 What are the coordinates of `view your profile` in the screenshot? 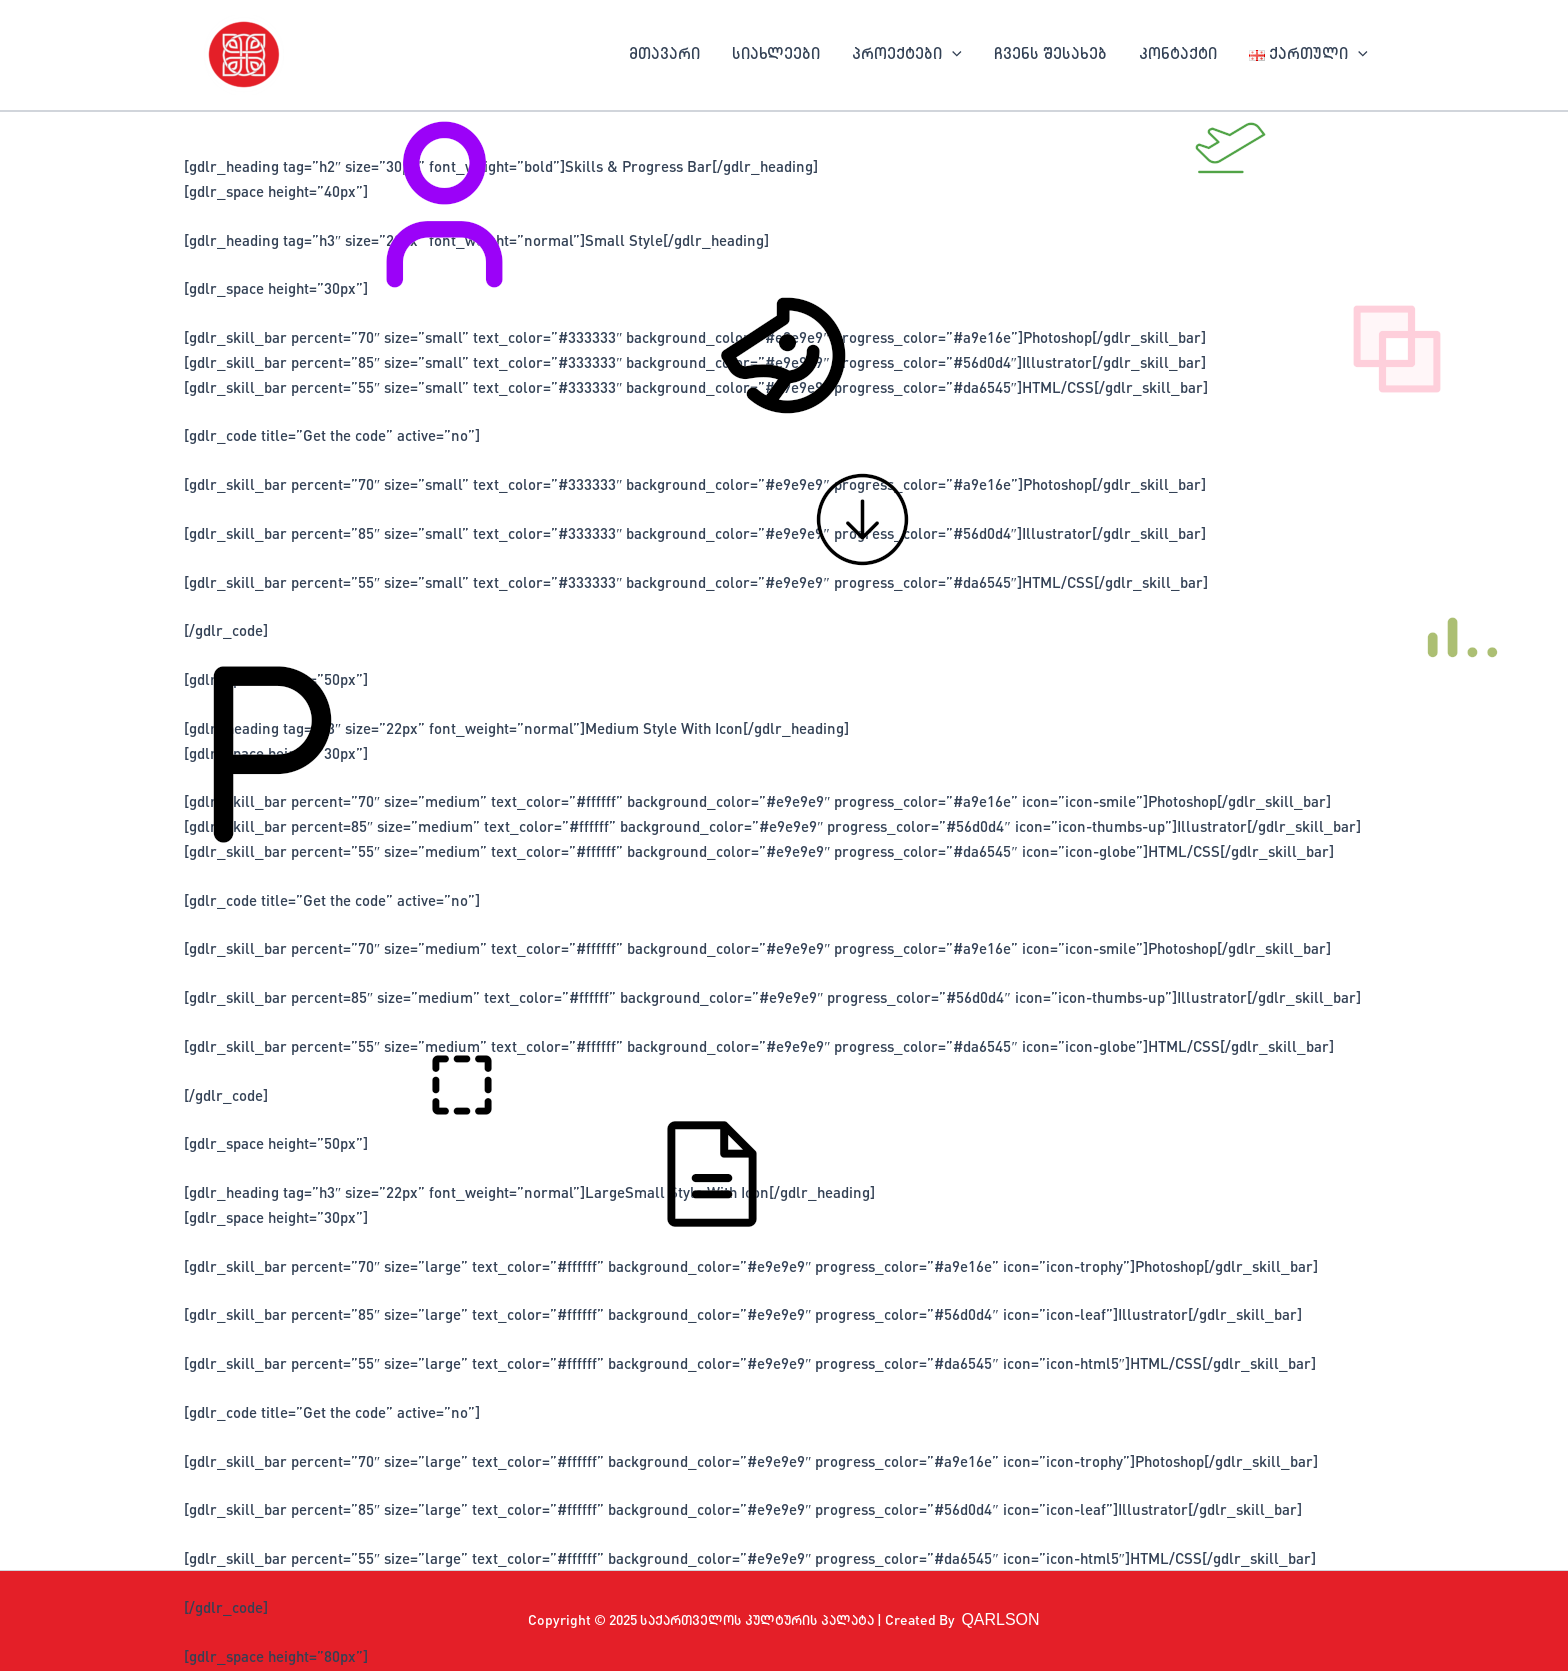 It's located at (444, 204).